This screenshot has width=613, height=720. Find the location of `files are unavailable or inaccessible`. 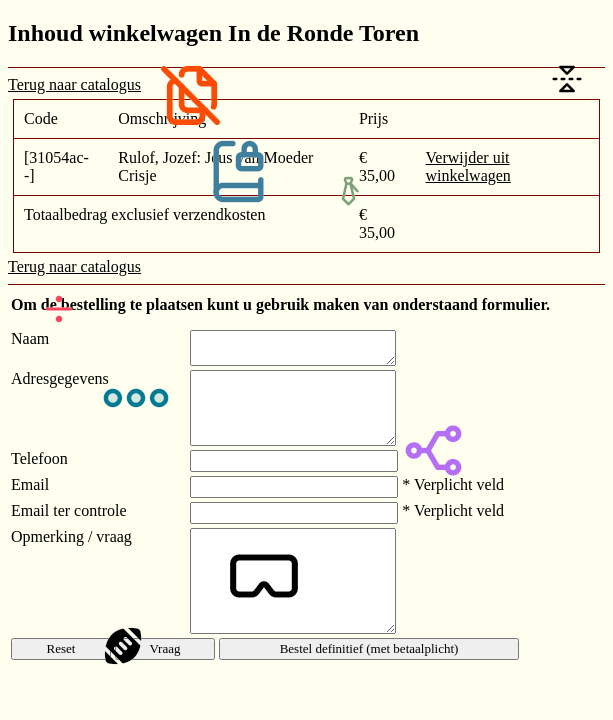

files are unavailable or inaccessible is located at coordinates (190, 95).